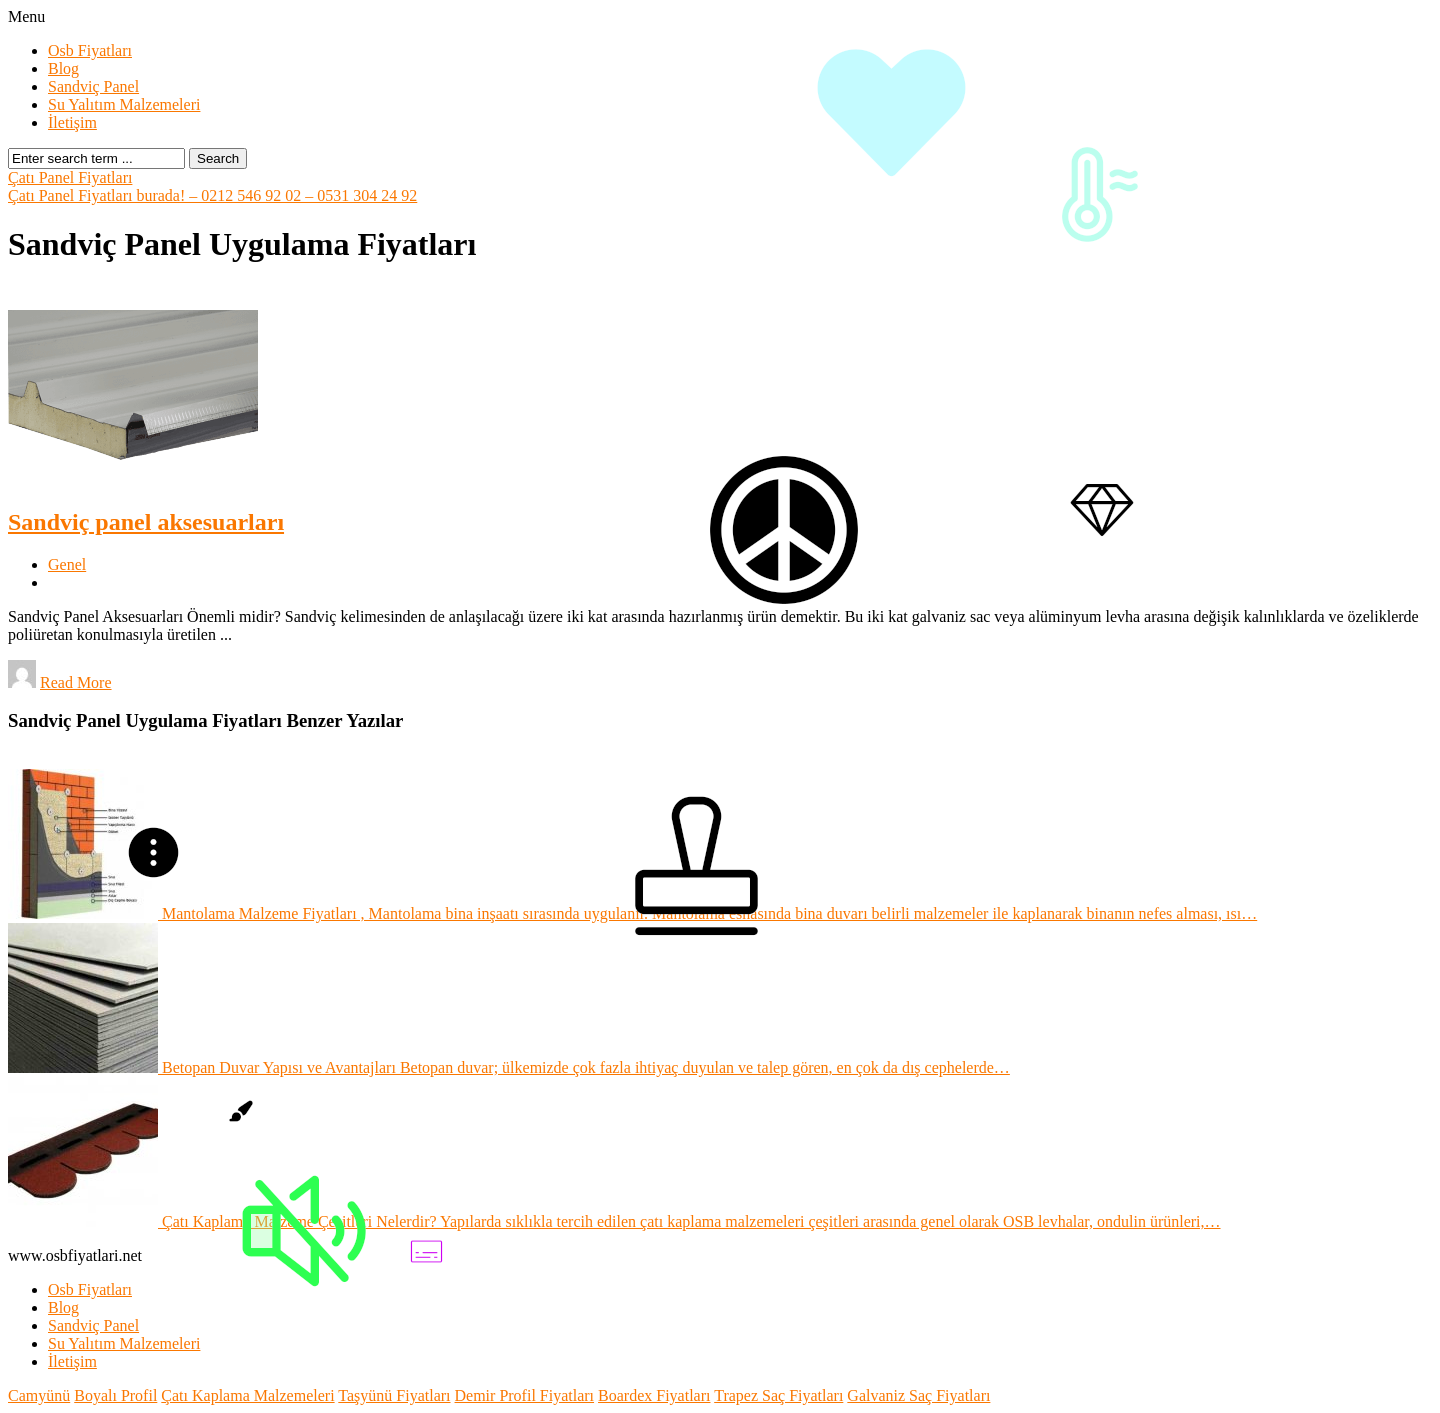 The width and height of the screenshot is (1440, 1413). I want to click on open Sketch design application, so click(1102, 509).